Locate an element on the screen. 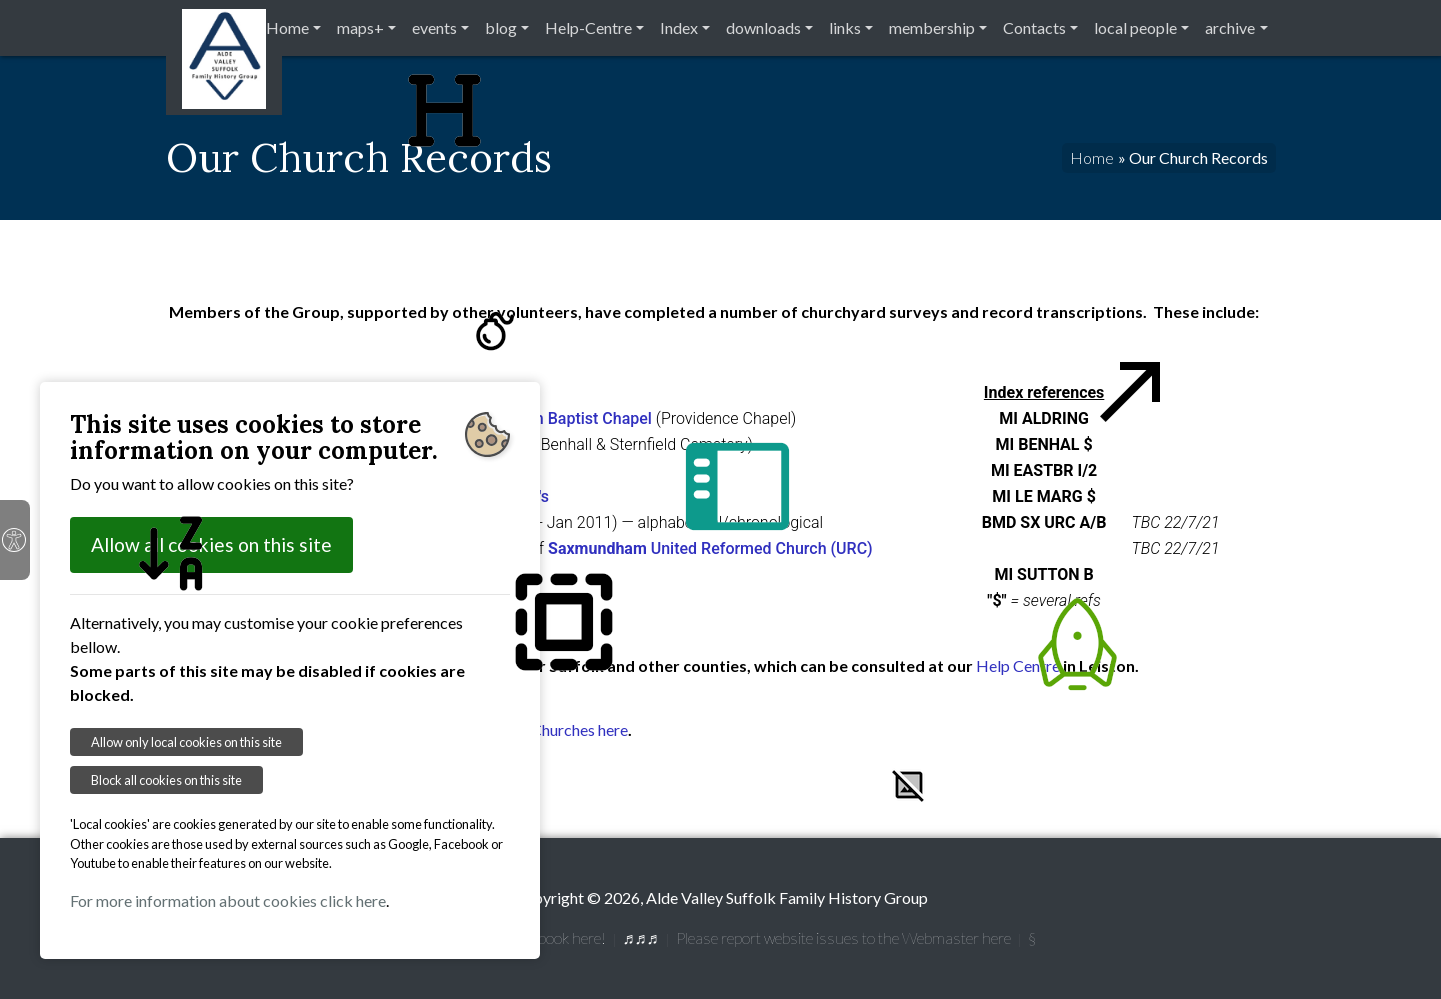 The height and width of the screenshot is (999, 1441). launch or deploy an application is located at coordinates (1077, 647).